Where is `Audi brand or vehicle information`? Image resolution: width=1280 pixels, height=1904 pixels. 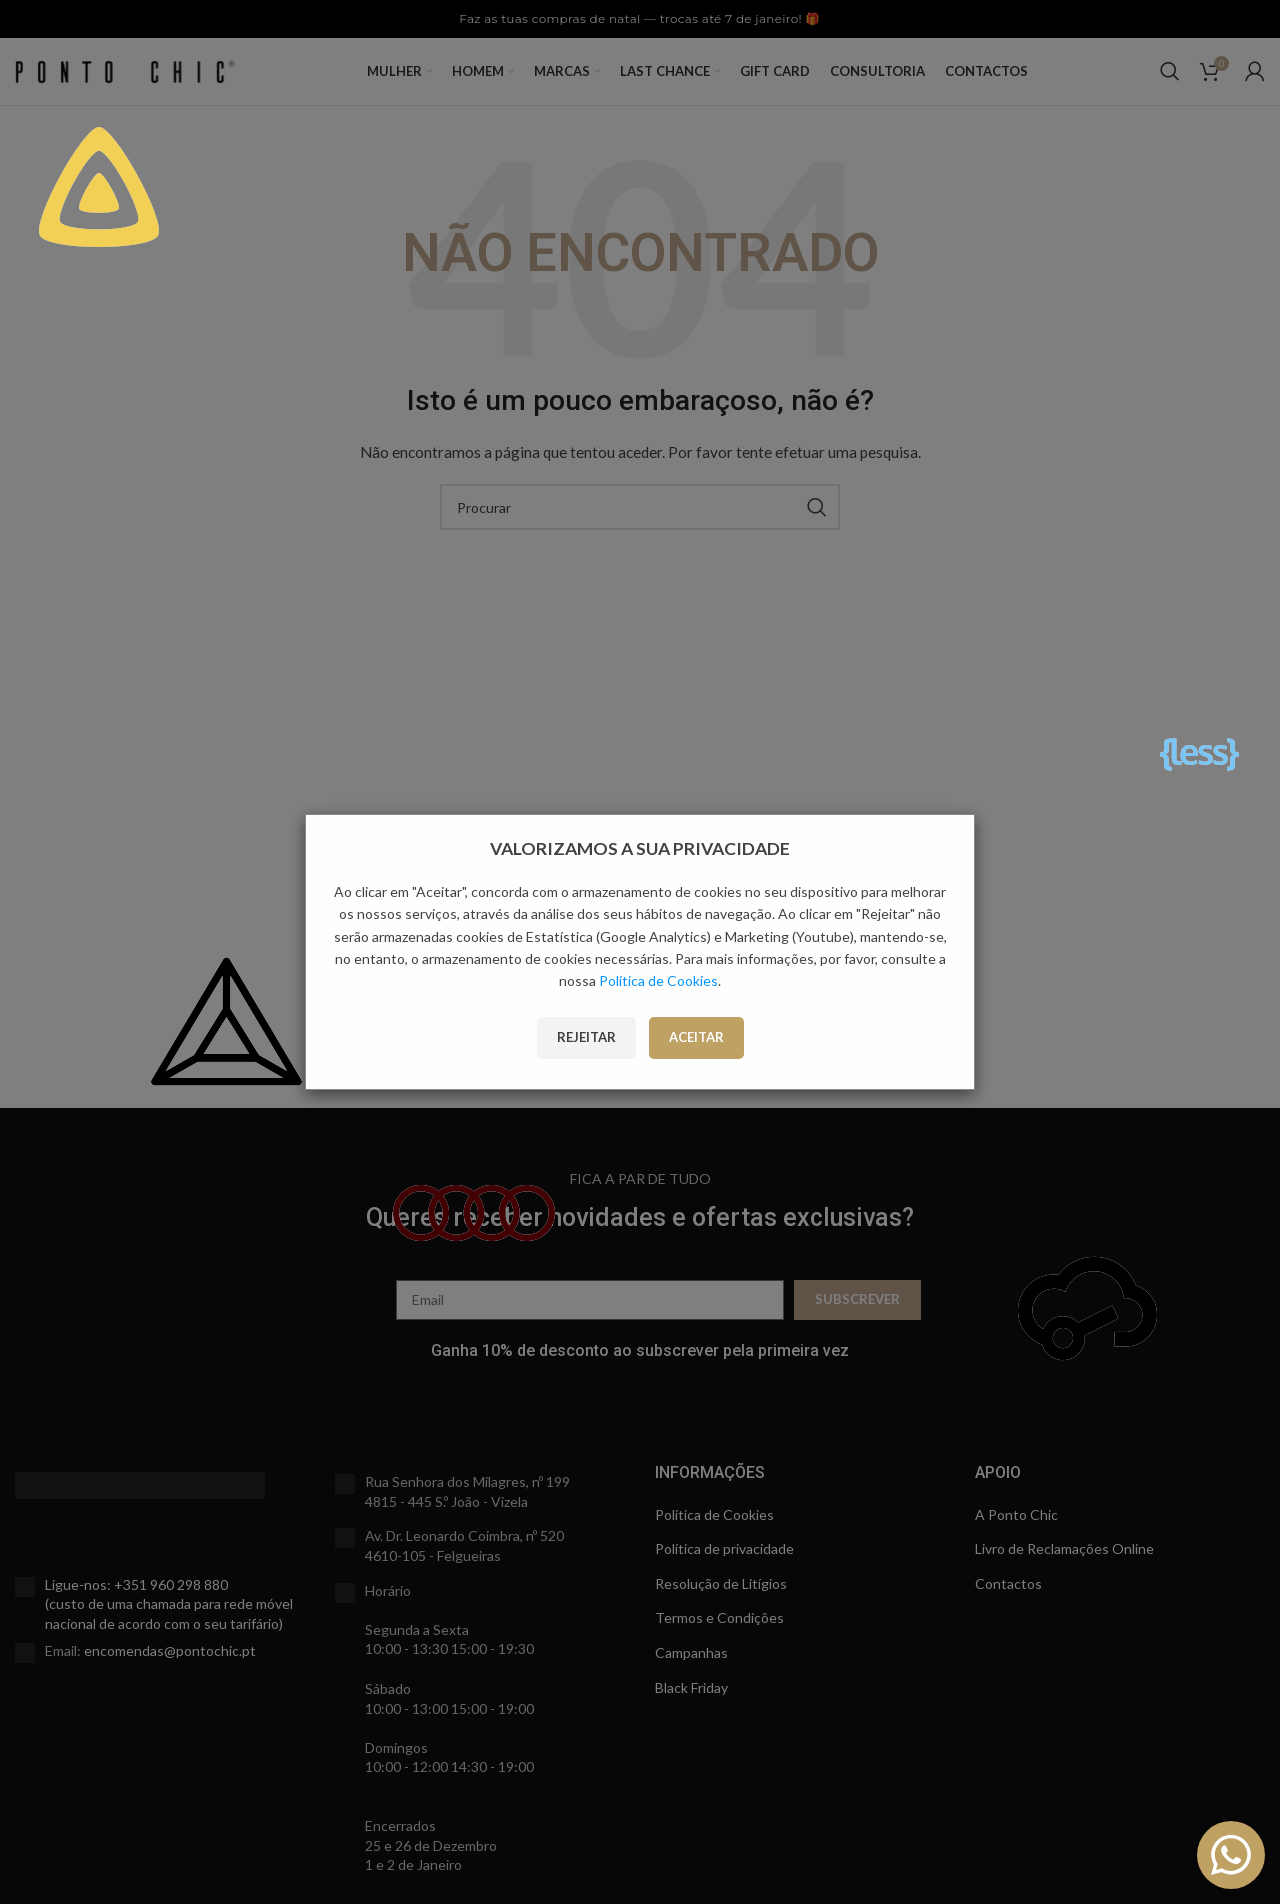 Audi brand or vehicle information is located at coordinates (474, 1213).